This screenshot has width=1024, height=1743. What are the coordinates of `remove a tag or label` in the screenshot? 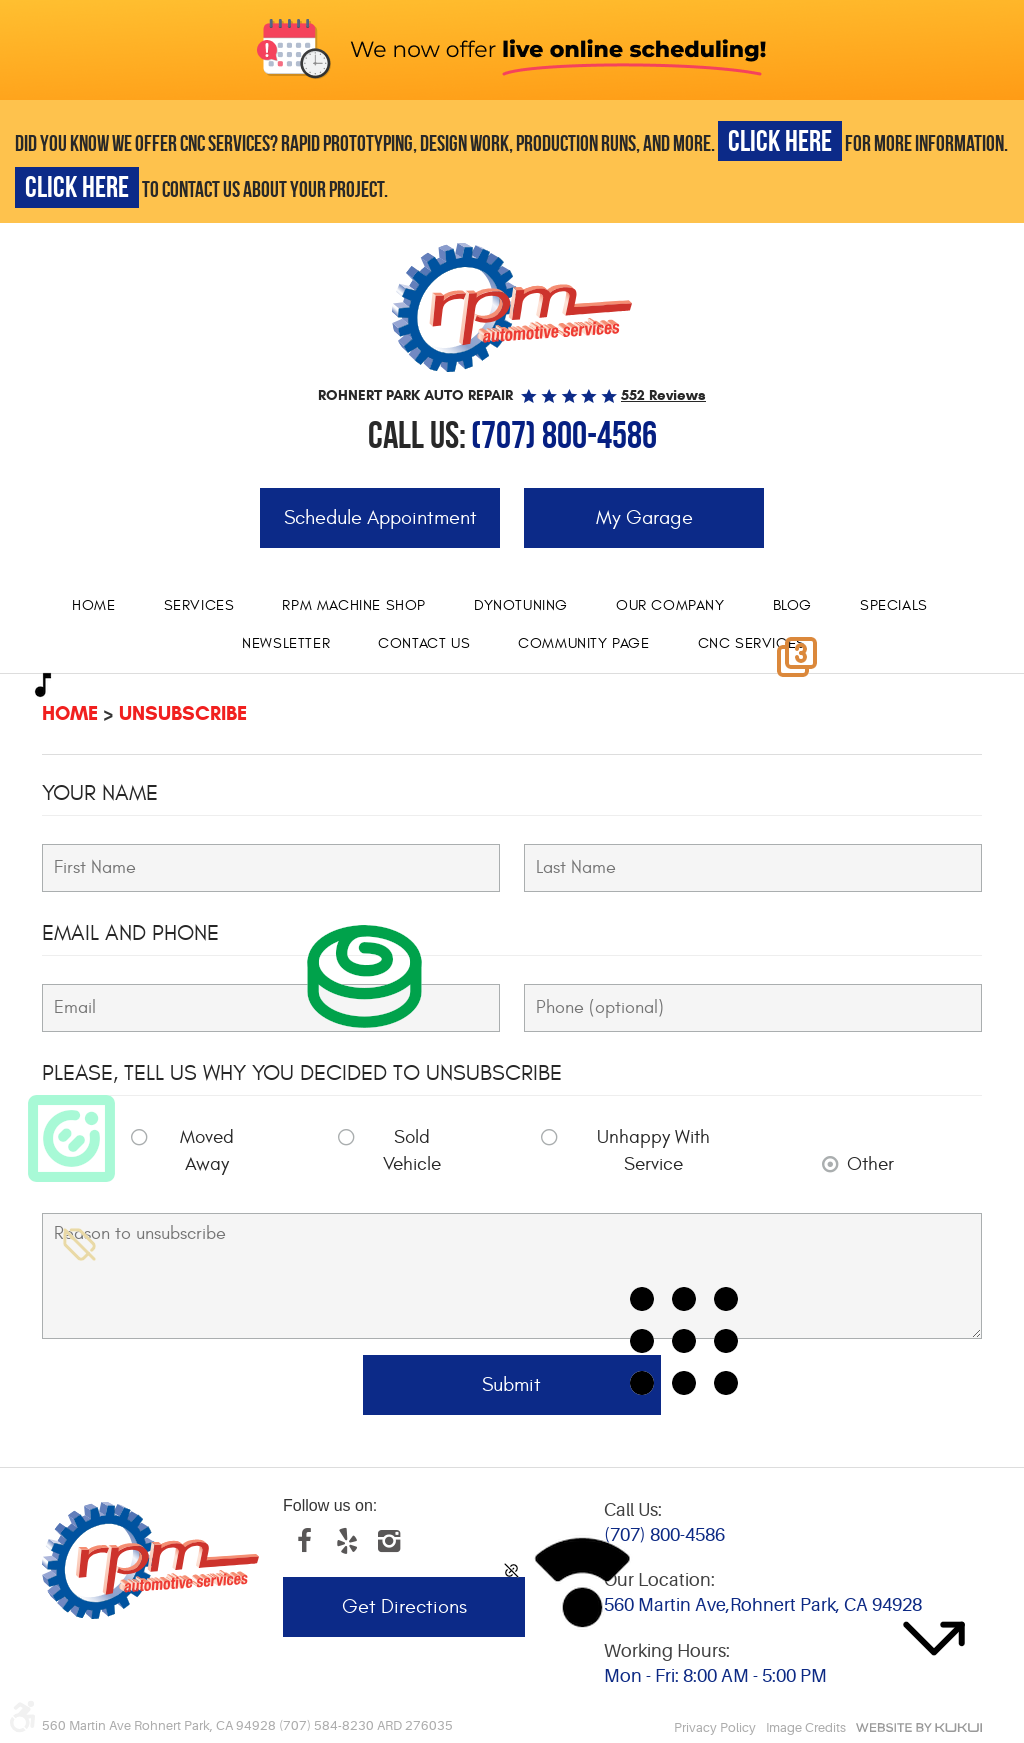 It's located at (79, 1244).